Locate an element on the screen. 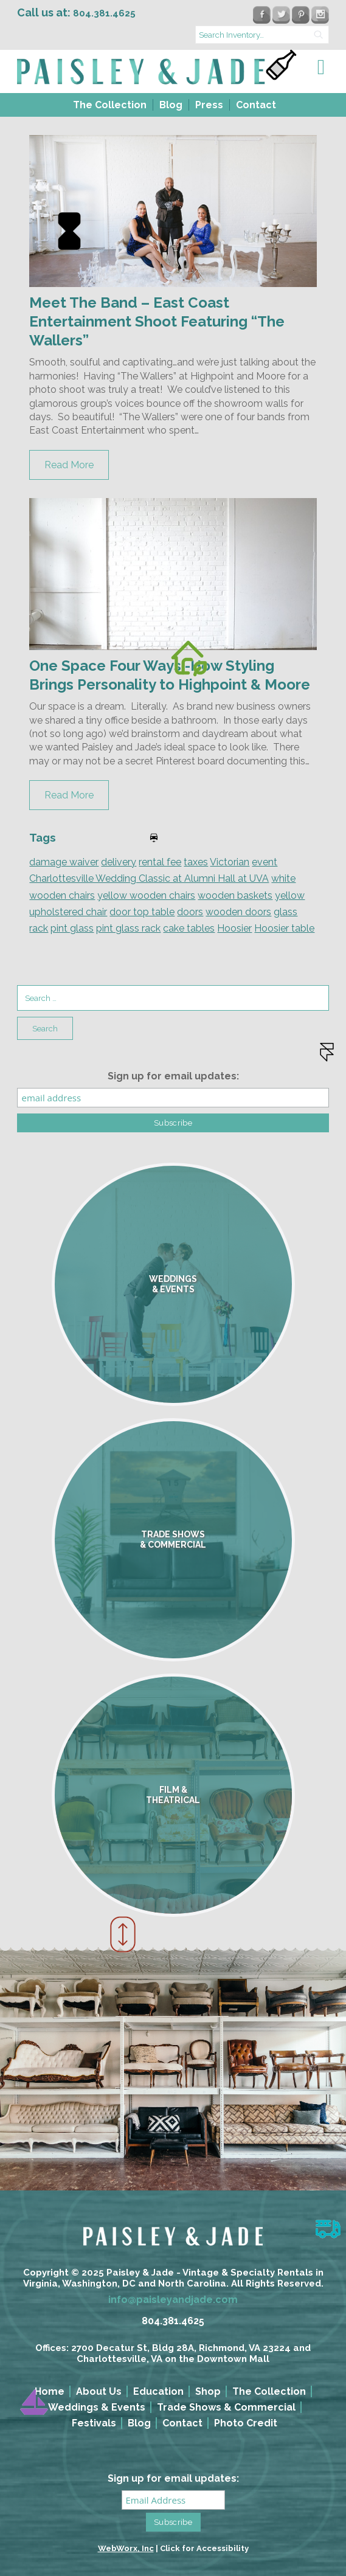  view eco-friendly home settings is located at coordinates (188, 657).